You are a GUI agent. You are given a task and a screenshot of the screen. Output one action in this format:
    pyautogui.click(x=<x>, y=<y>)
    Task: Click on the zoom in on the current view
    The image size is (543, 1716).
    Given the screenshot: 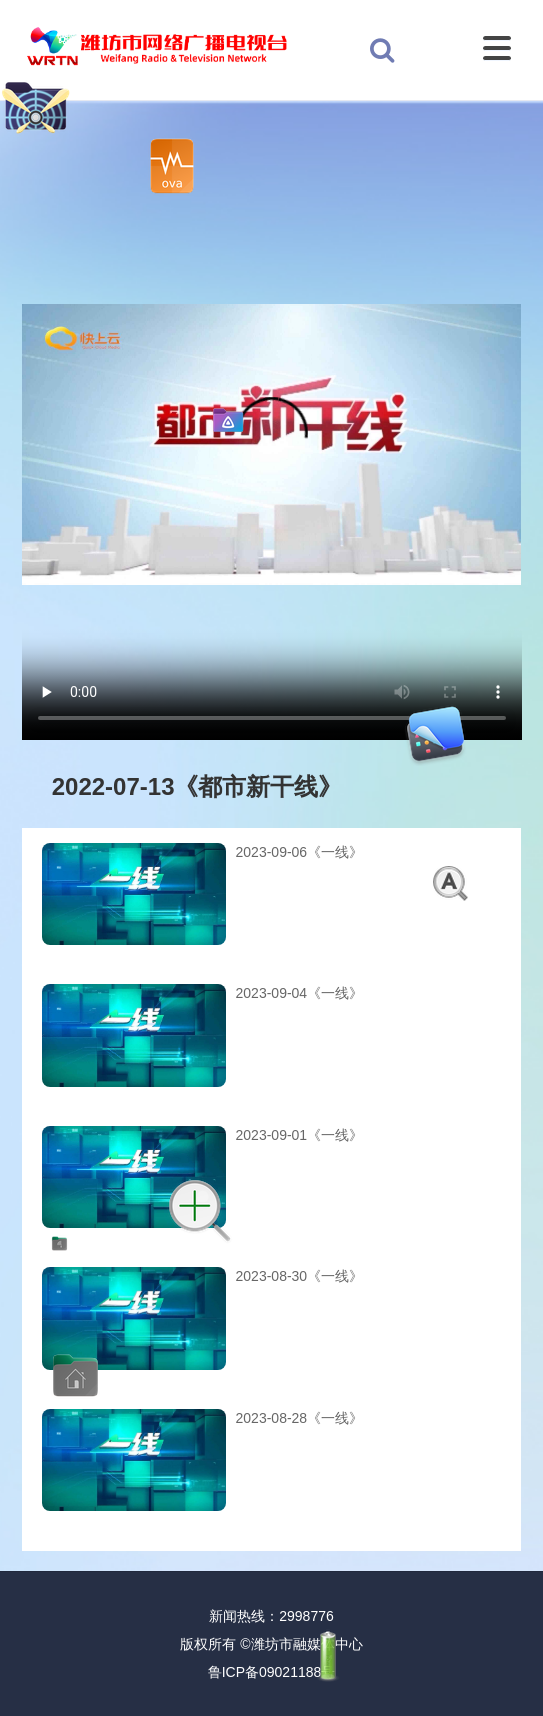 What is the action you would take?
    pyautogui.click(x=199, y=1210)
    